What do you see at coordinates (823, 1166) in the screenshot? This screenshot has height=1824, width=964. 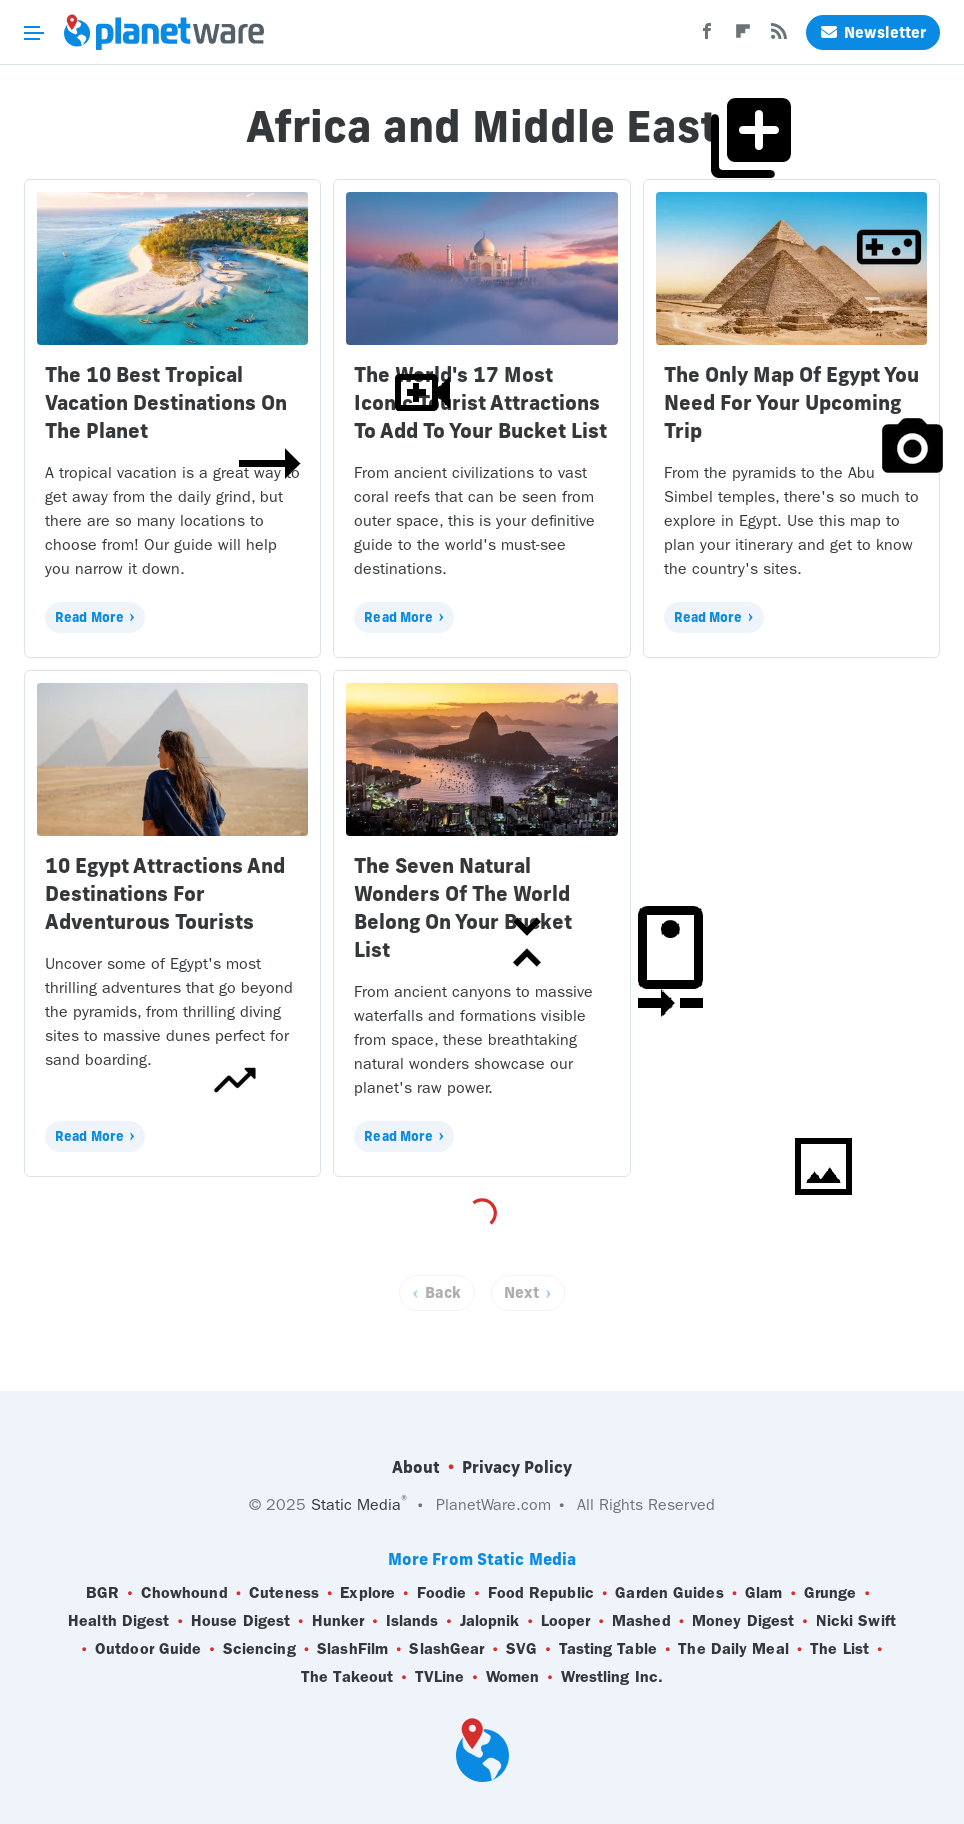 I see `view original image without cropping` at bounding box center [823, 1166].